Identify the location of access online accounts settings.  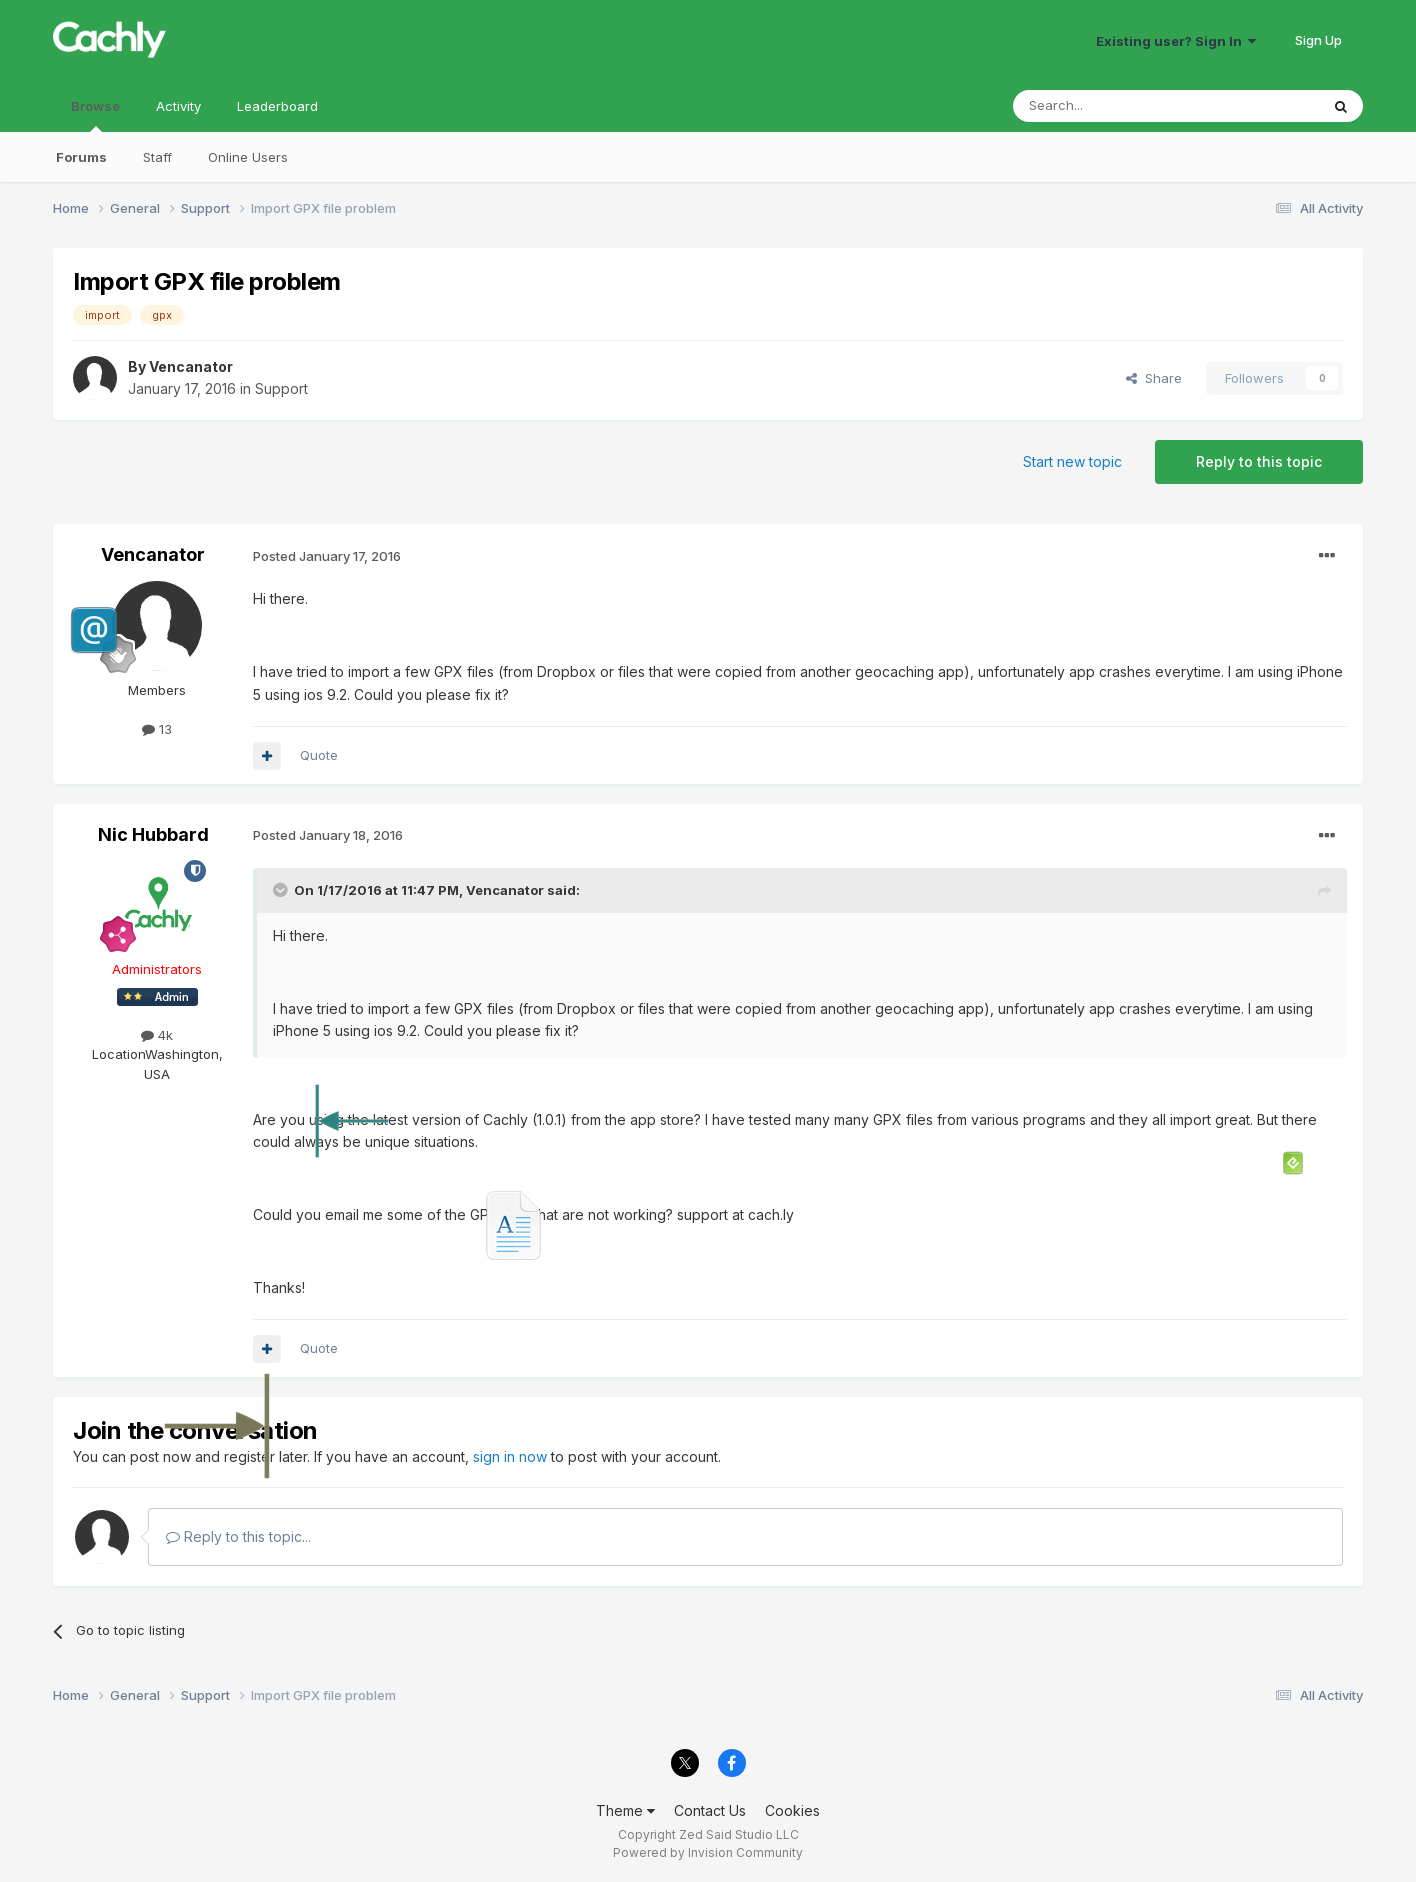
(94, 630).